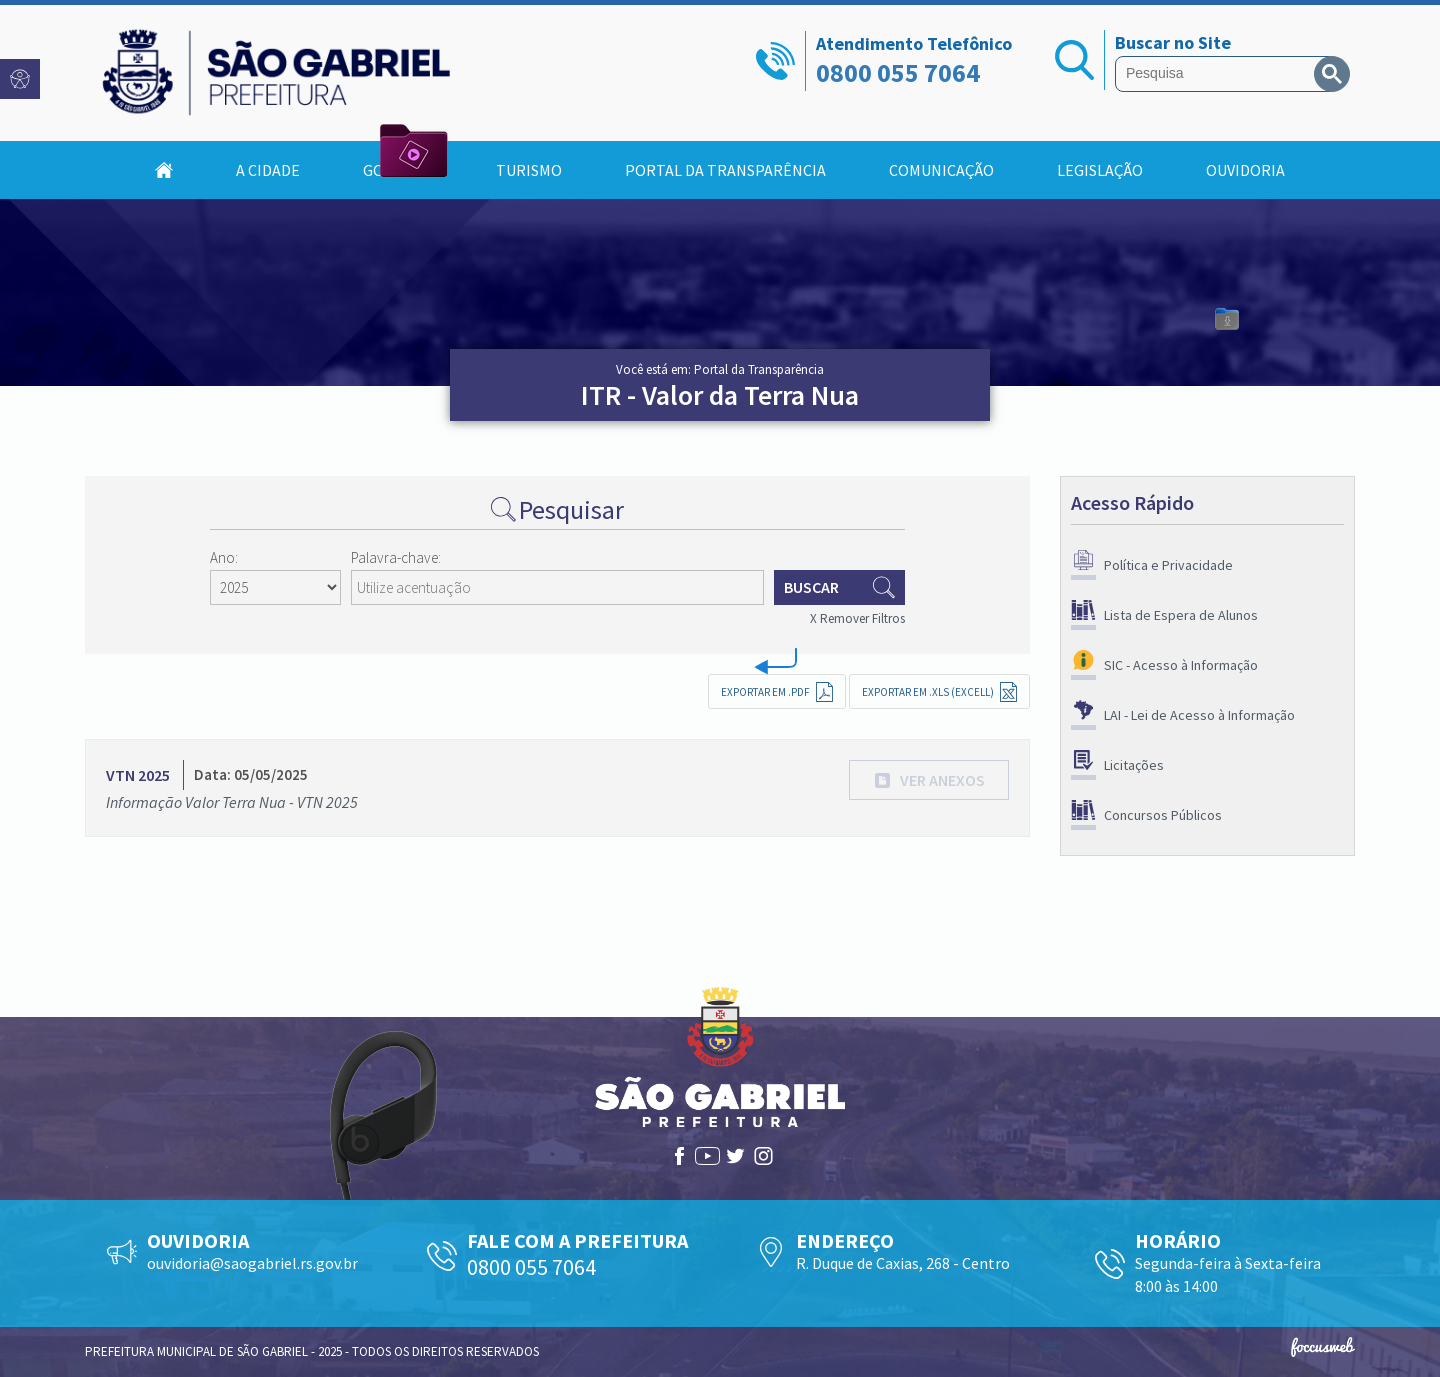  Describe the element at coordinates (385, 1111) in the screenshot. I see `beats powerbeats wireless earphone device` at that location.